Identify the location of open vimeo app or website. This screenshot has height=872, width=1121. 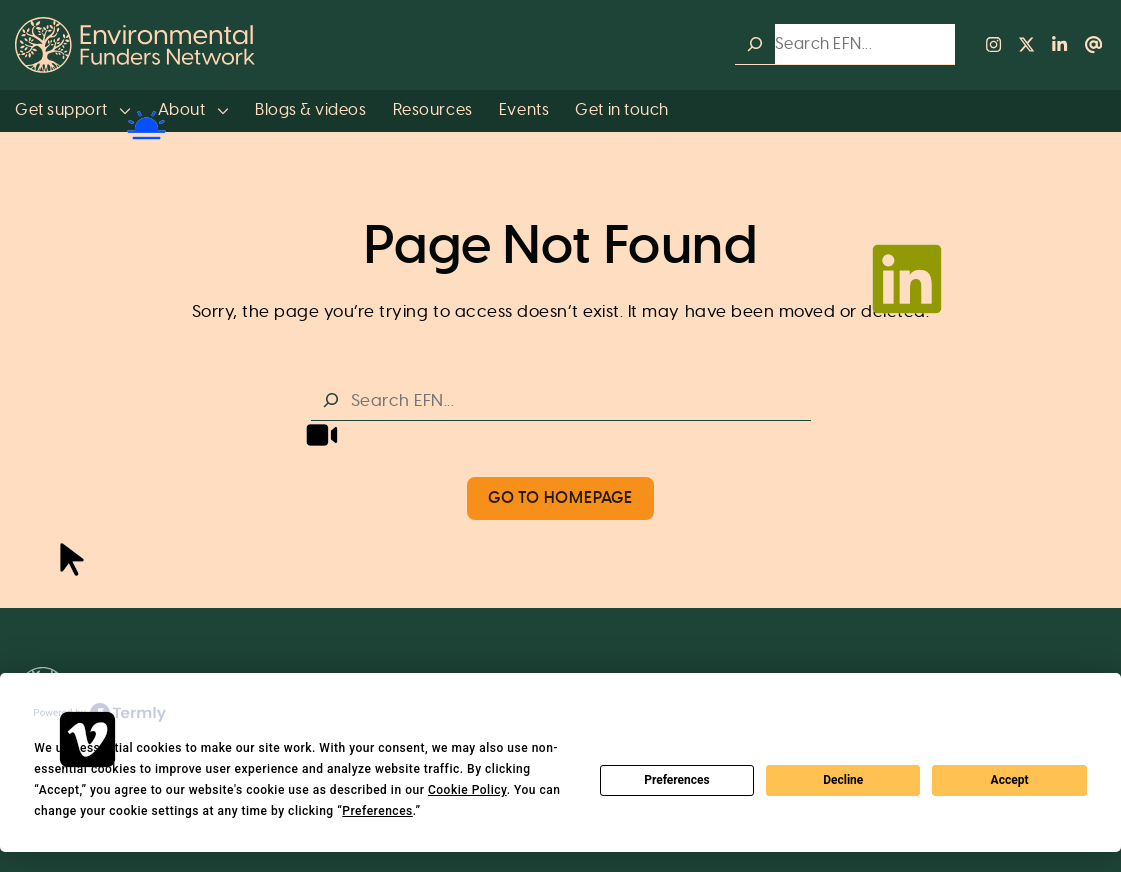
(87, 739).